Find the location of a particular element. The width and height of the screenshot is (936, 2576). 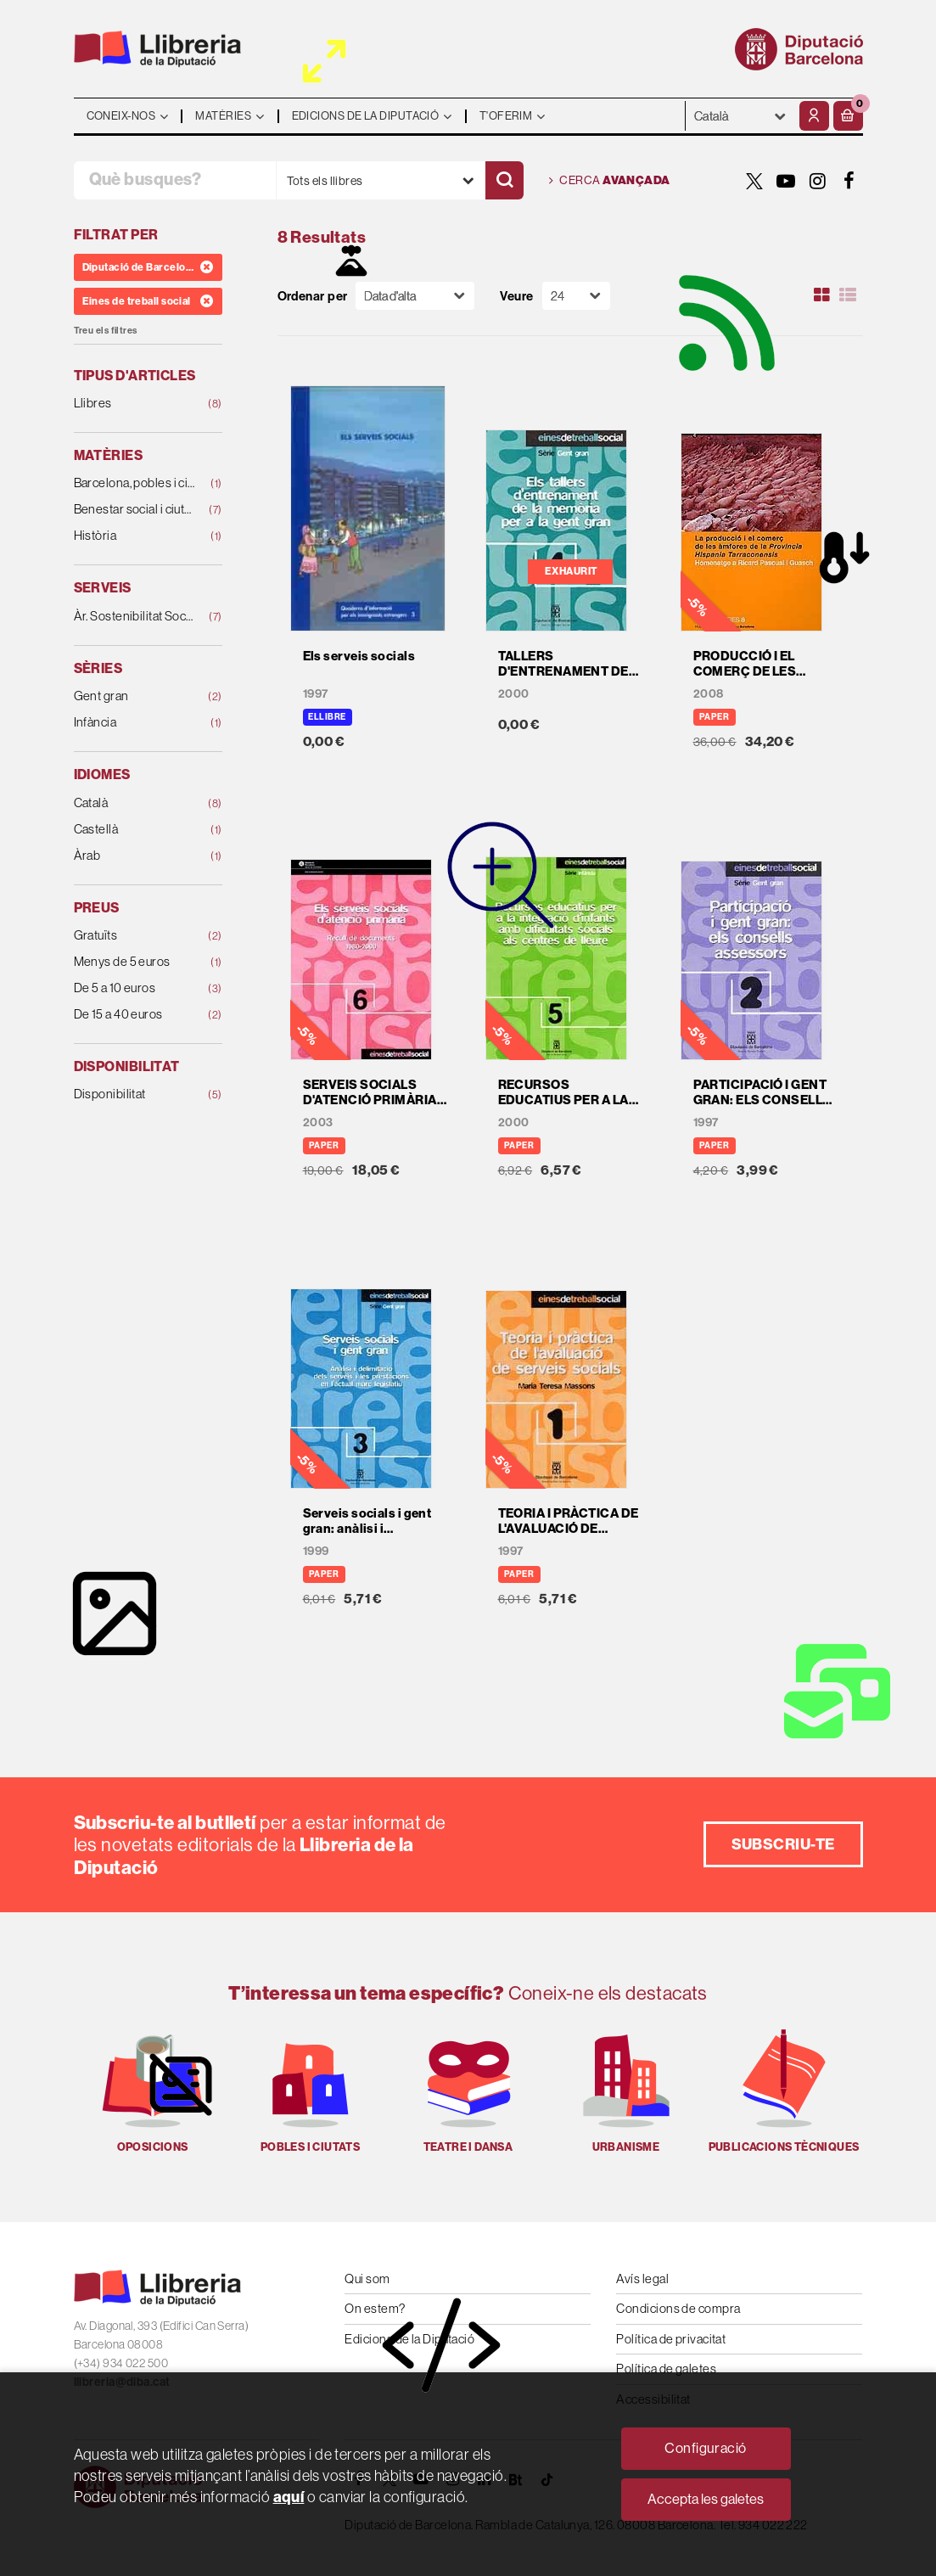

indicates volcanic or geothermal activity is located at coordinates (351, 261).